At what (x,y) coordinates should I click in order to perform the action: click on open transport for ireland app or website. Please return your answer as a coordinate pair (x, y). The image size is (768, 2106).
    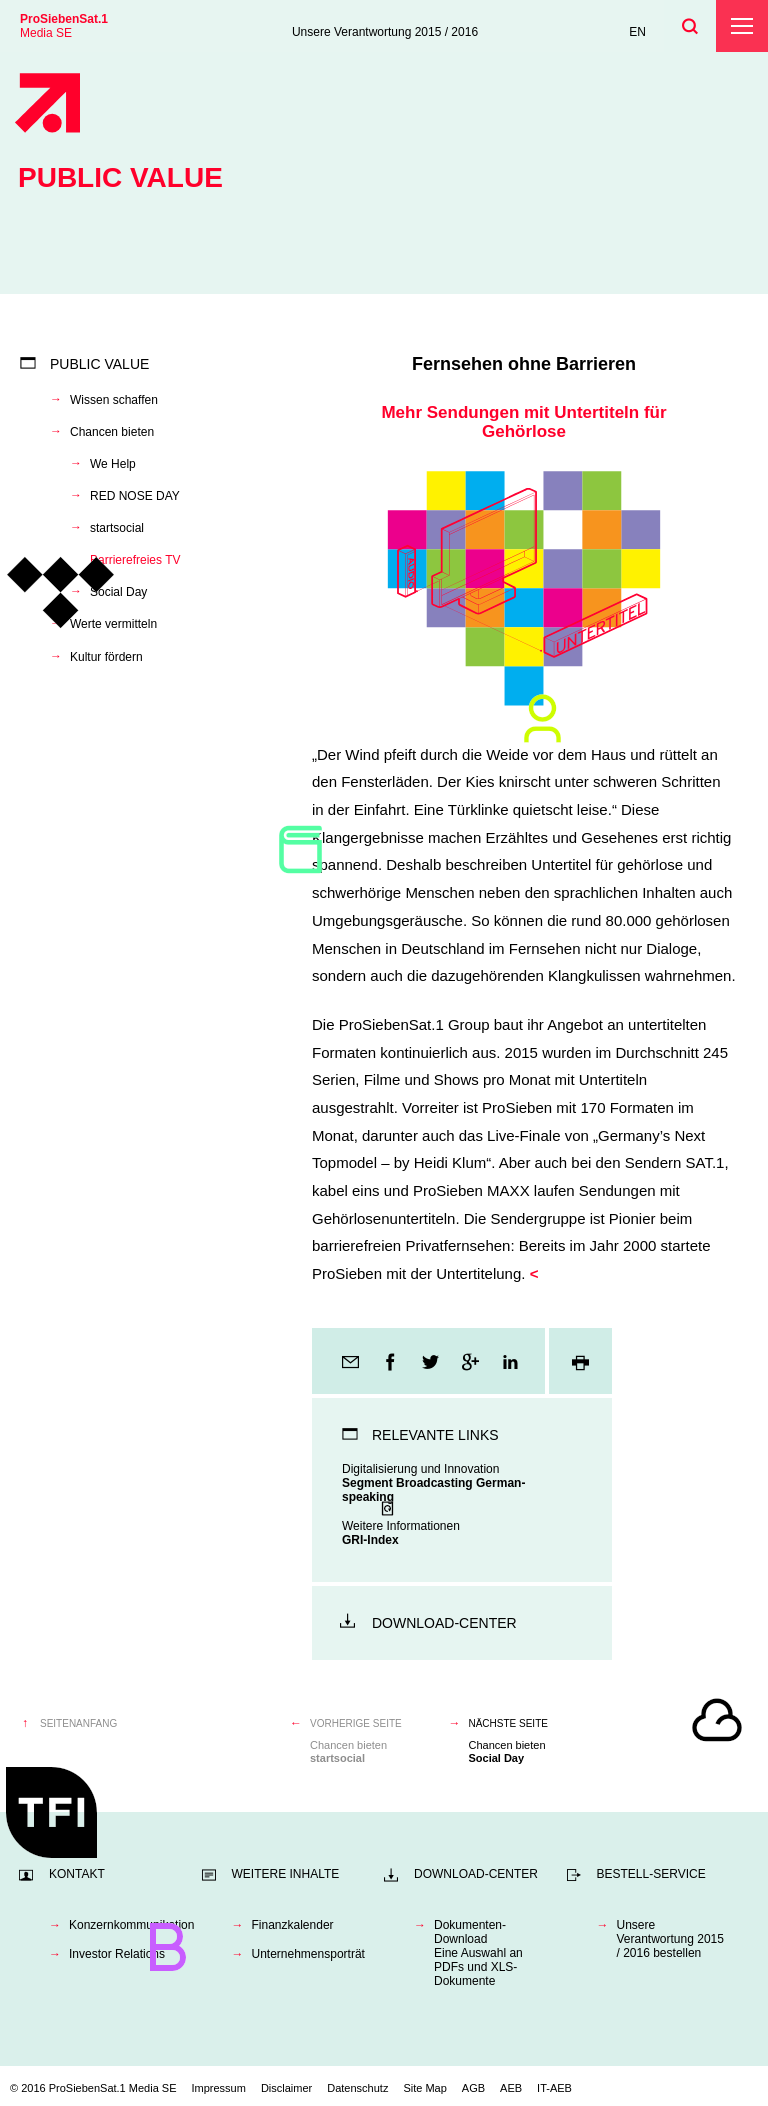
    Looking at the image, I should click on (51, 1812).